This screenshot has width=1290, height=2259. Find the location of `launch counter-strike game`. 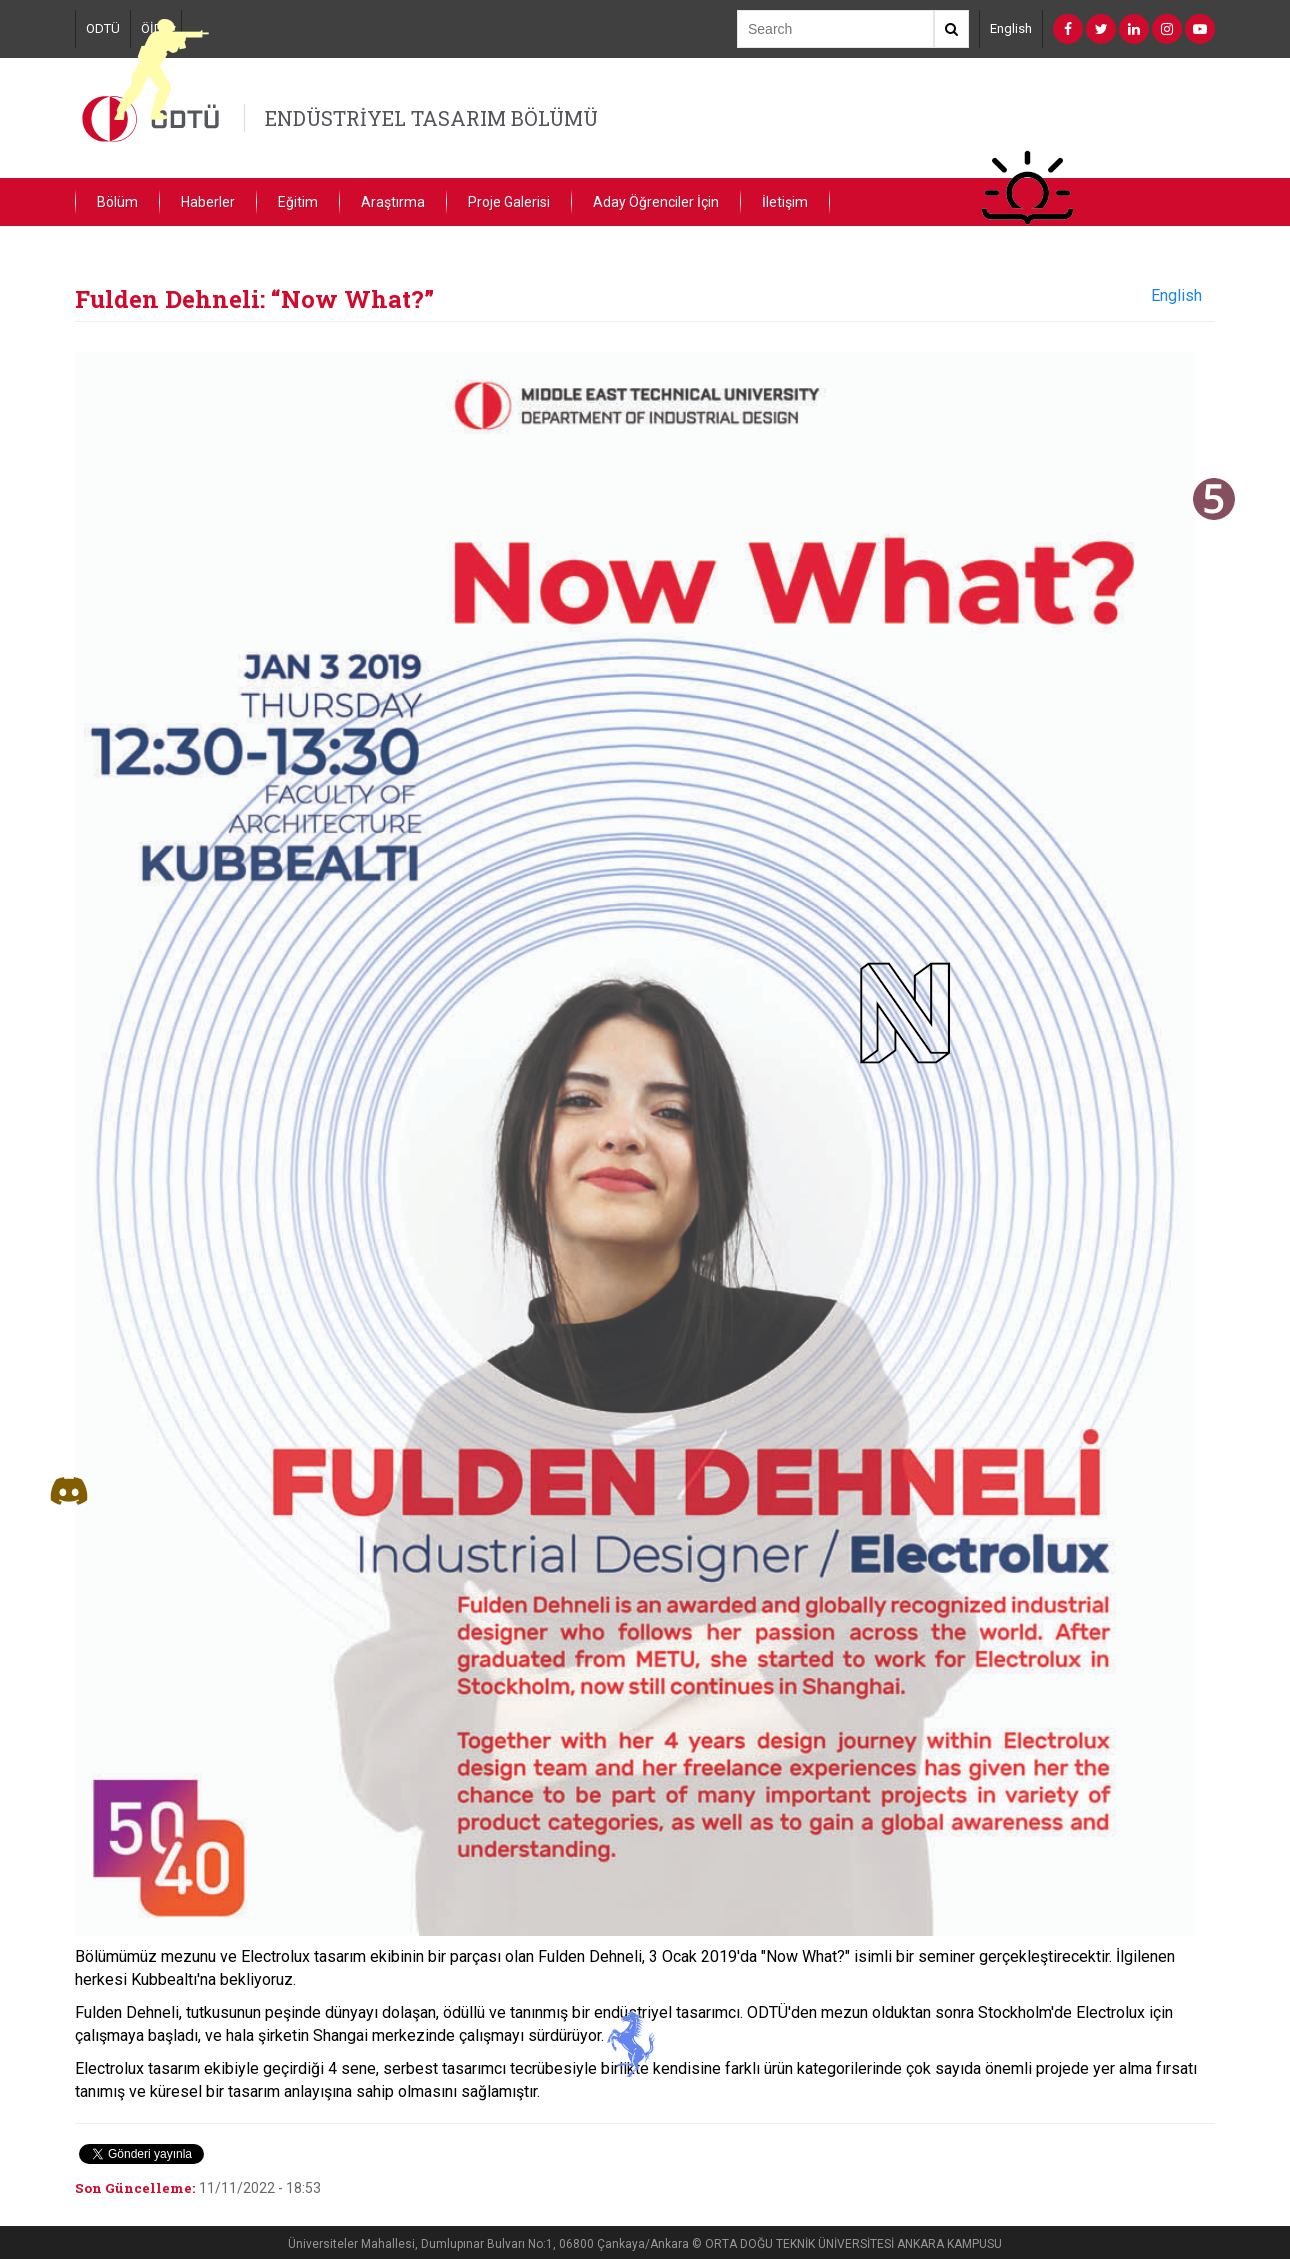

launch counter-strike game is located at coordinates (161, 69).